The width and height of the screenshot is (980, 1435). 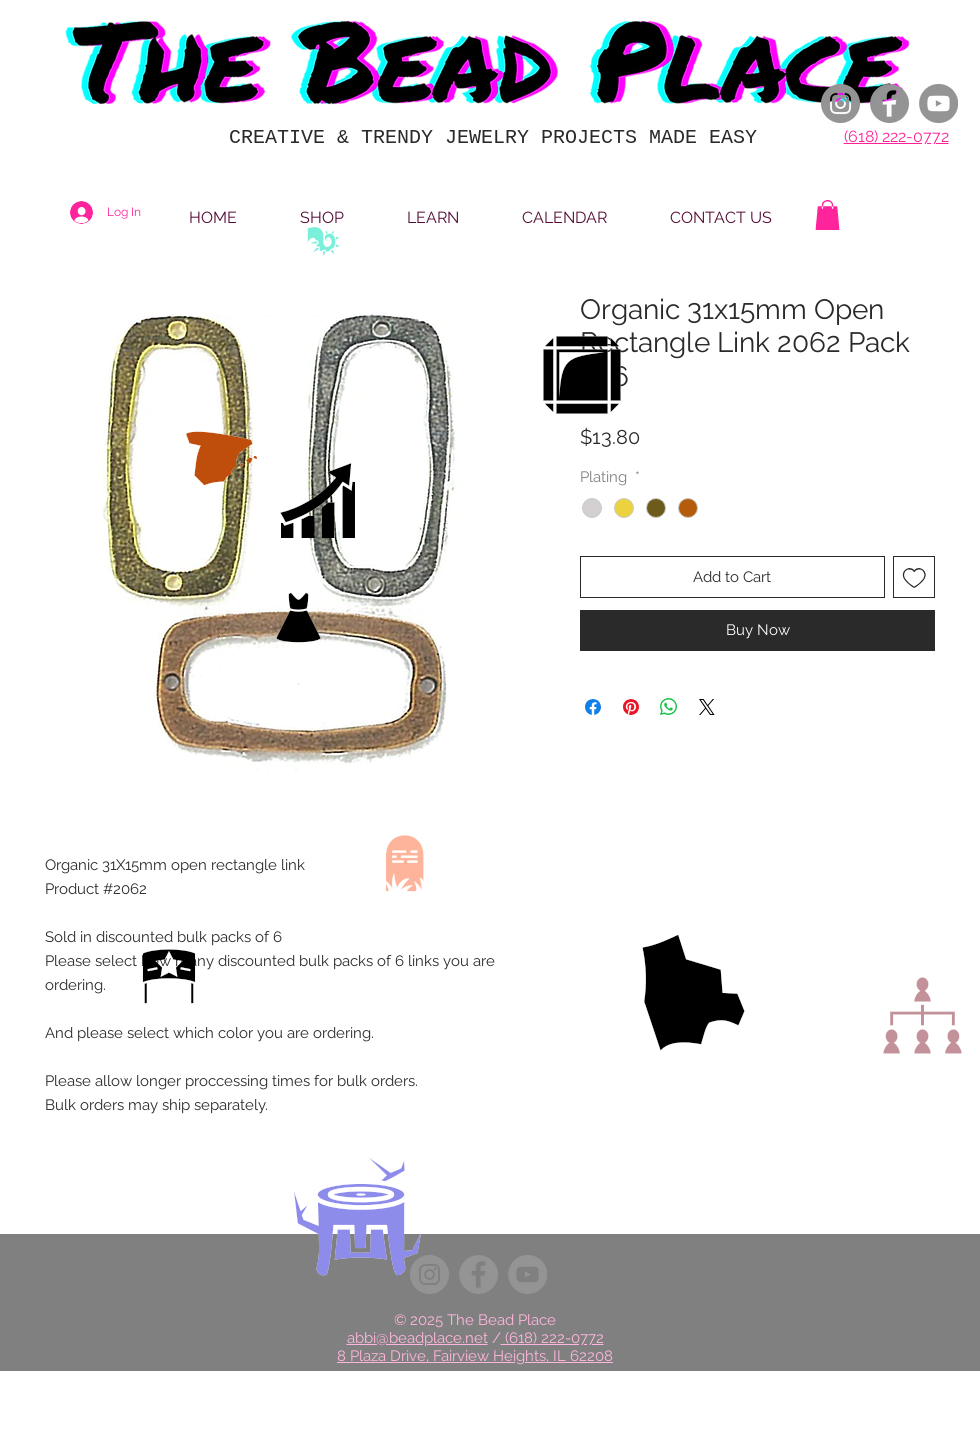 I want to click on select wooden armor or helmet equipment, so click(x=357, y=1216).